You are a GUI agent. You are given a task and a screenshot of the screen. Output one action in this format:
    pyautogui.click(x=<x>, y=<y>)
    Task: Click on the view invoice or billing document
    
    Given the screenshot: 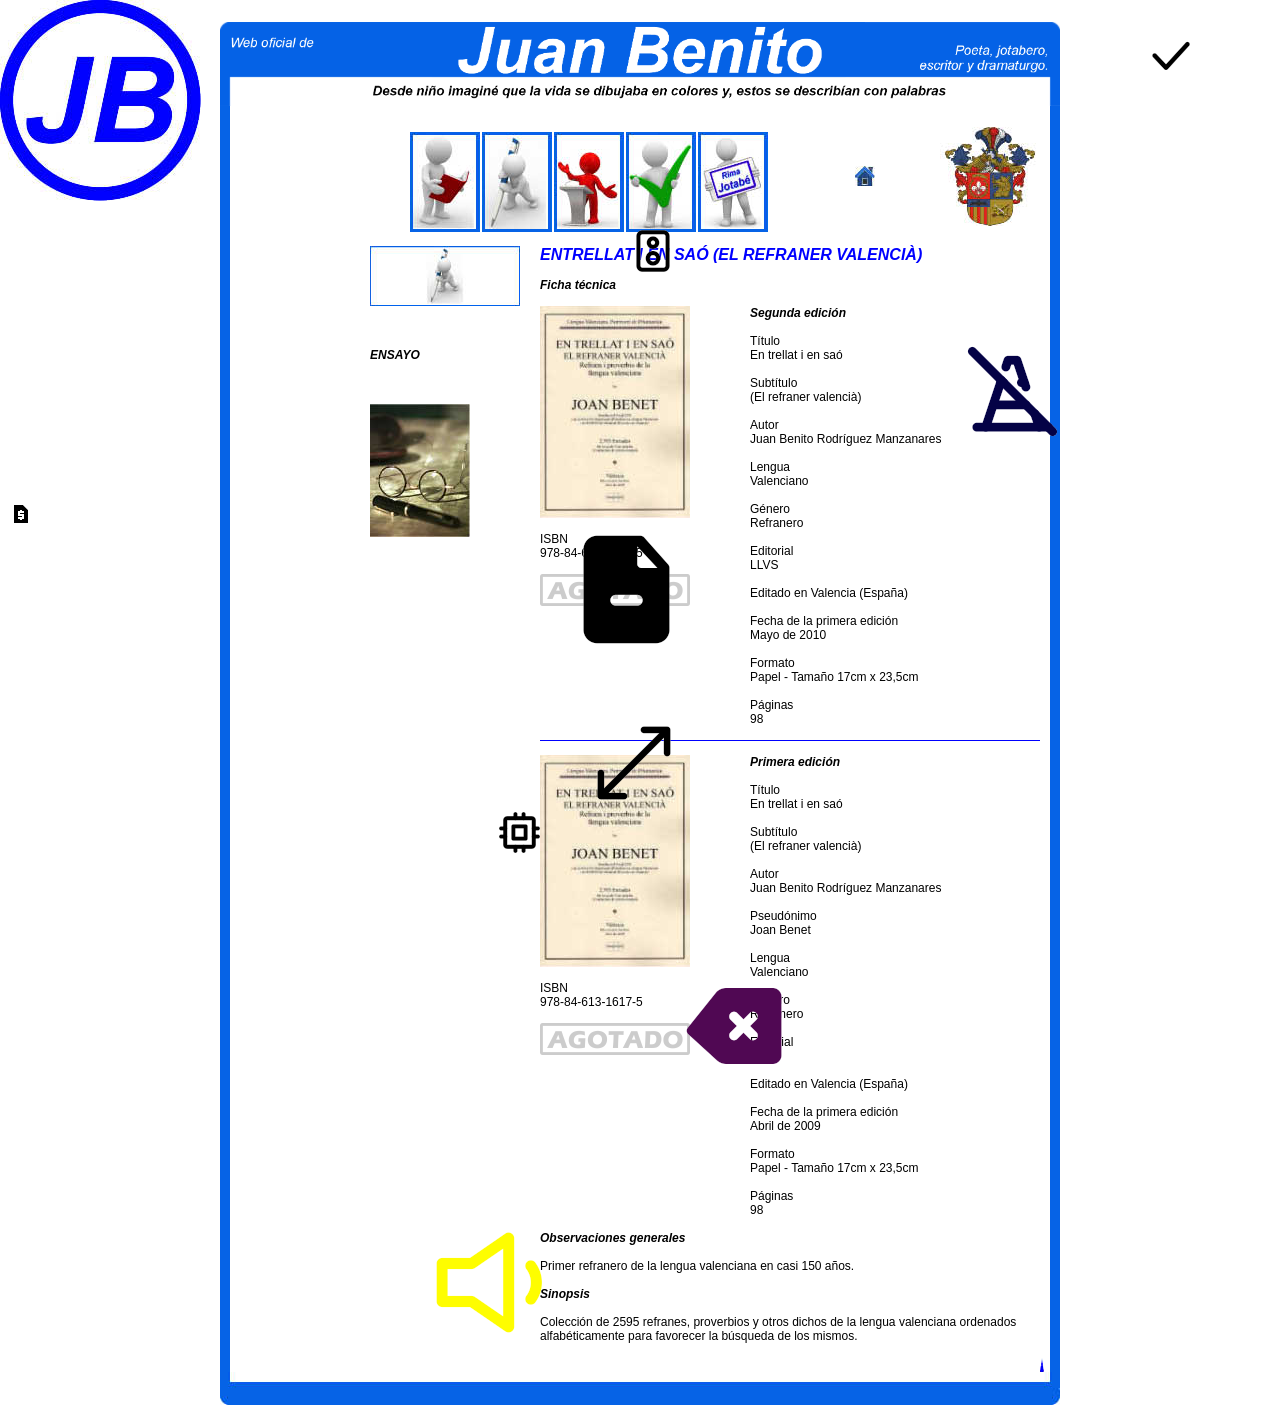 What is the action you would take?
    pyautogui.click(x=21, y=514)
    